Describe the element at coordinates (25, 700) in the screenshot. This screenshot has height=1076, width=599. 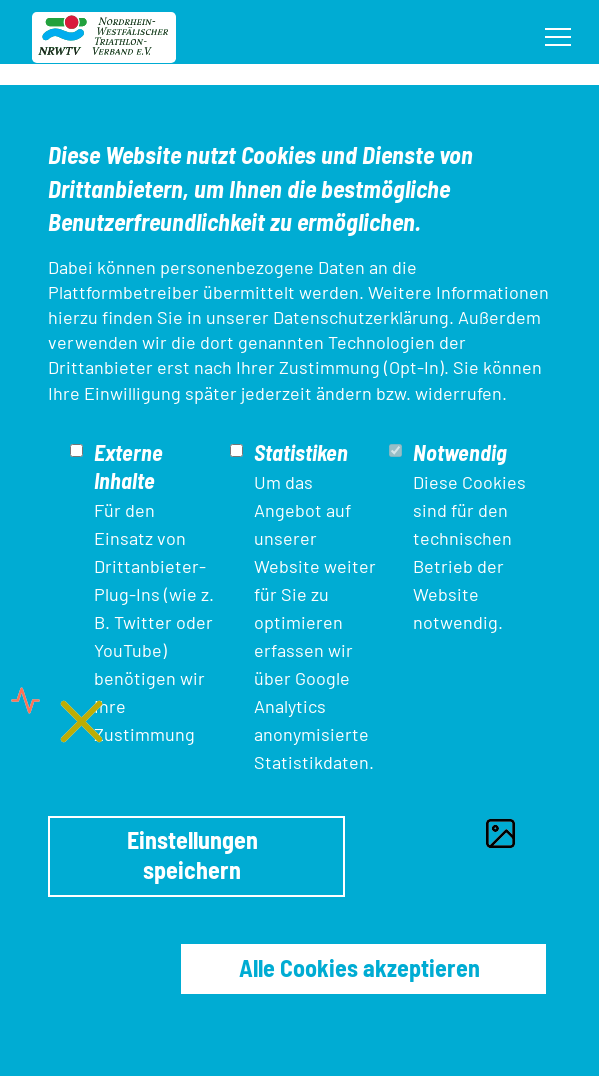
I see `view activity or health metrics` at that location.